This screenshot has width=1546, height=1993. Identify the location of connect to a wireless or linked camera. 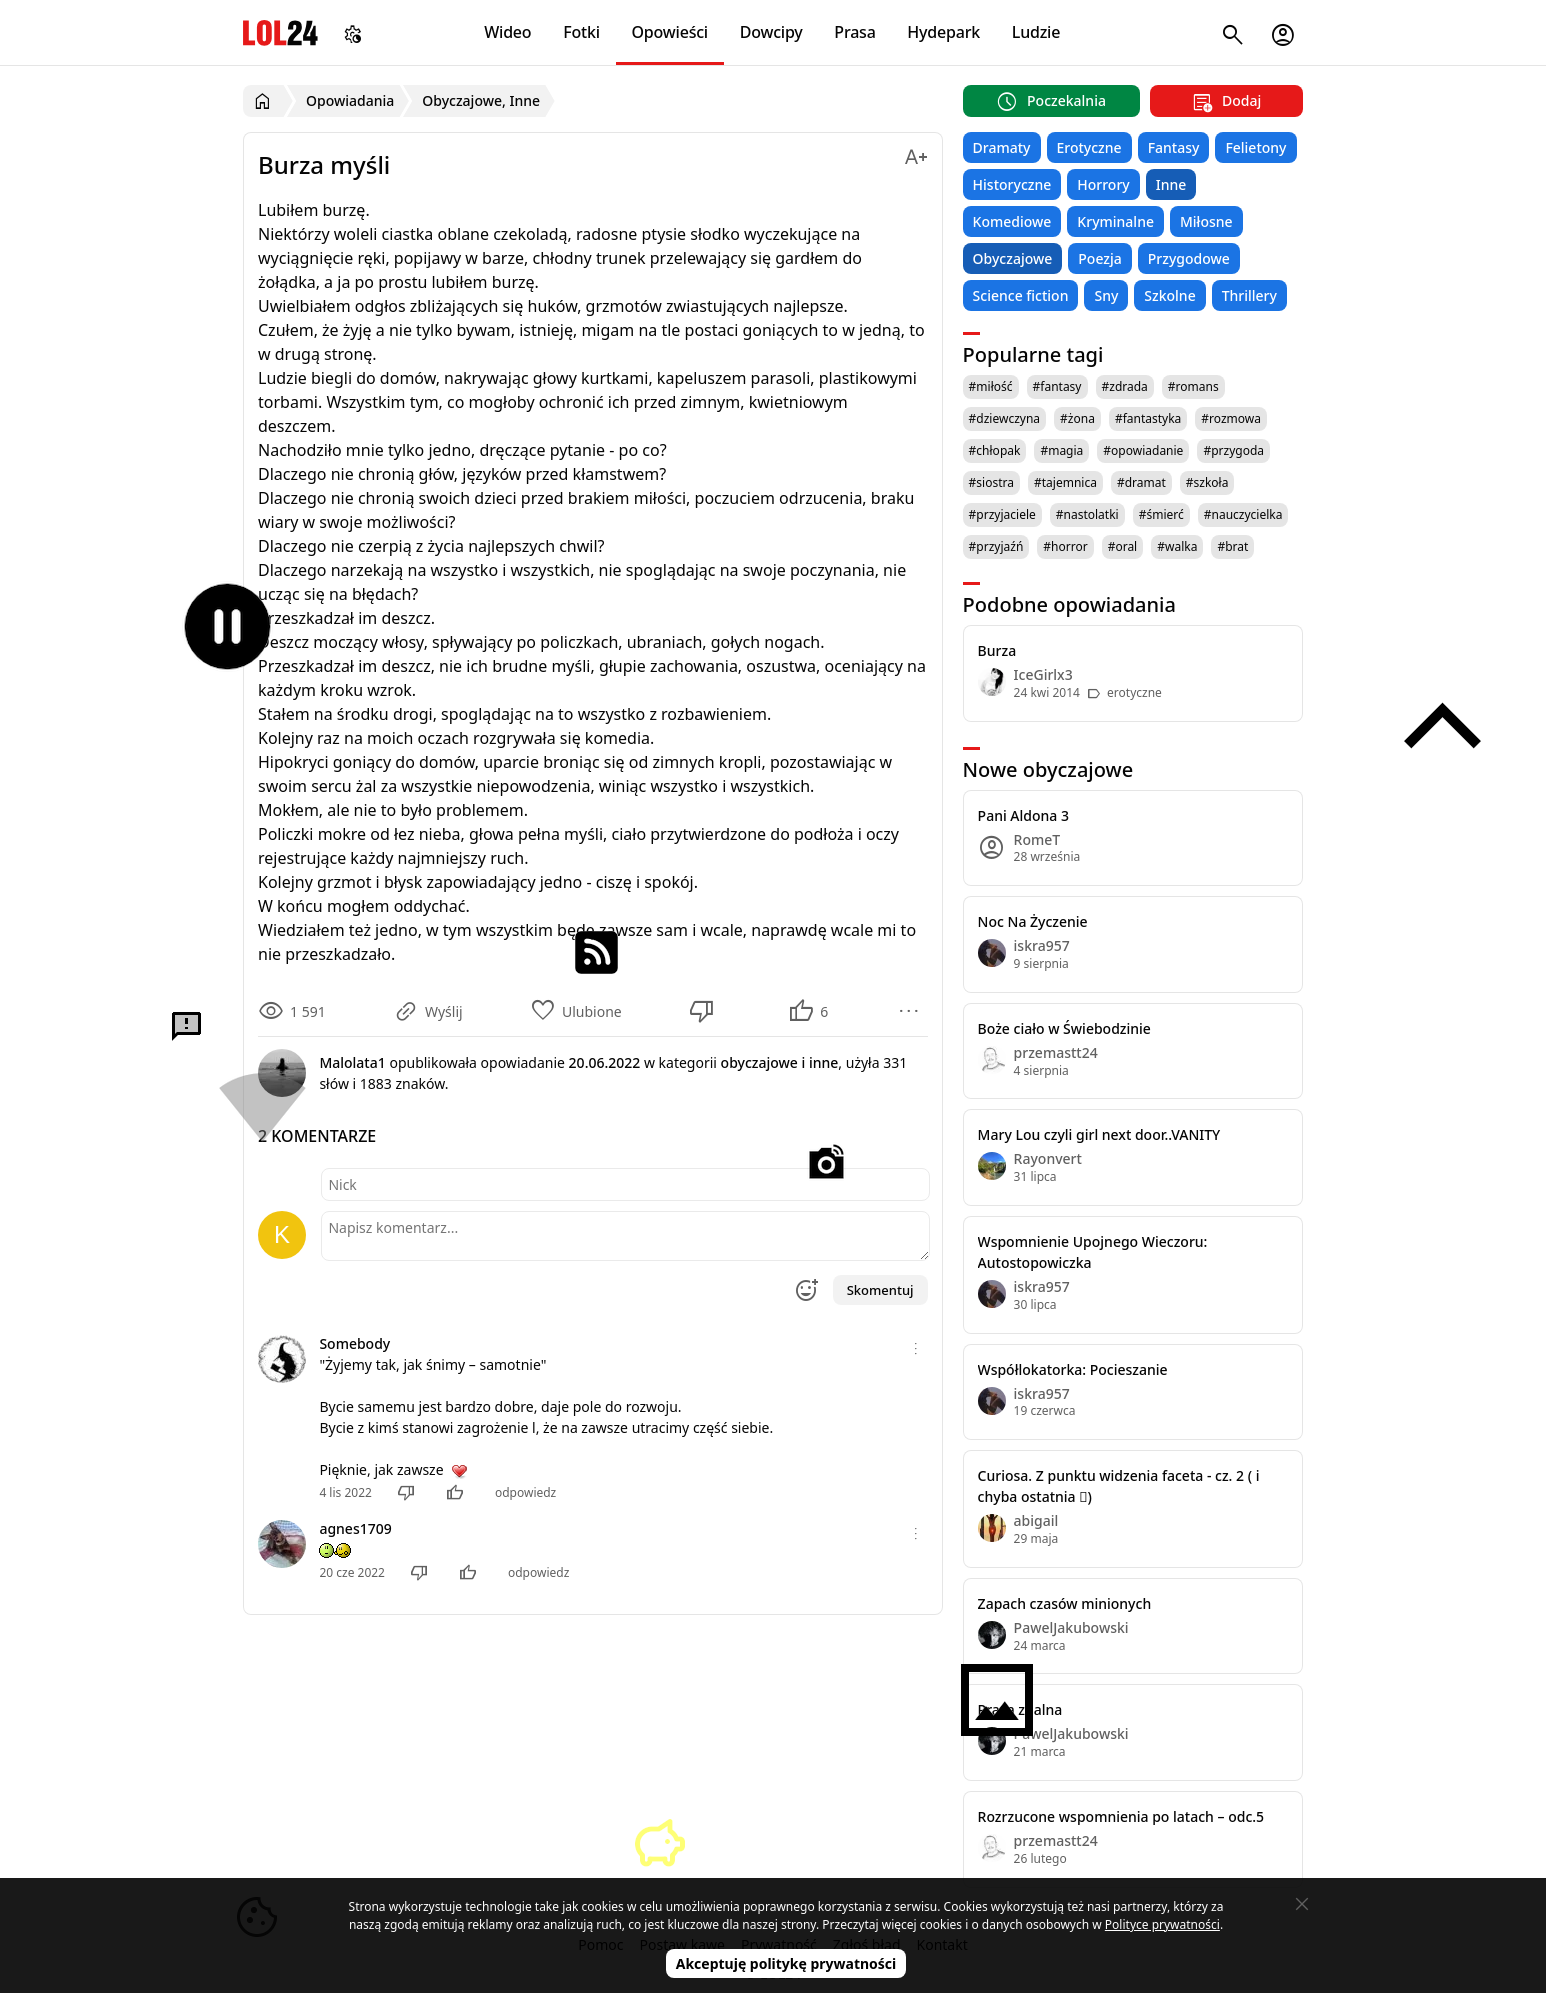
(826, 1161).